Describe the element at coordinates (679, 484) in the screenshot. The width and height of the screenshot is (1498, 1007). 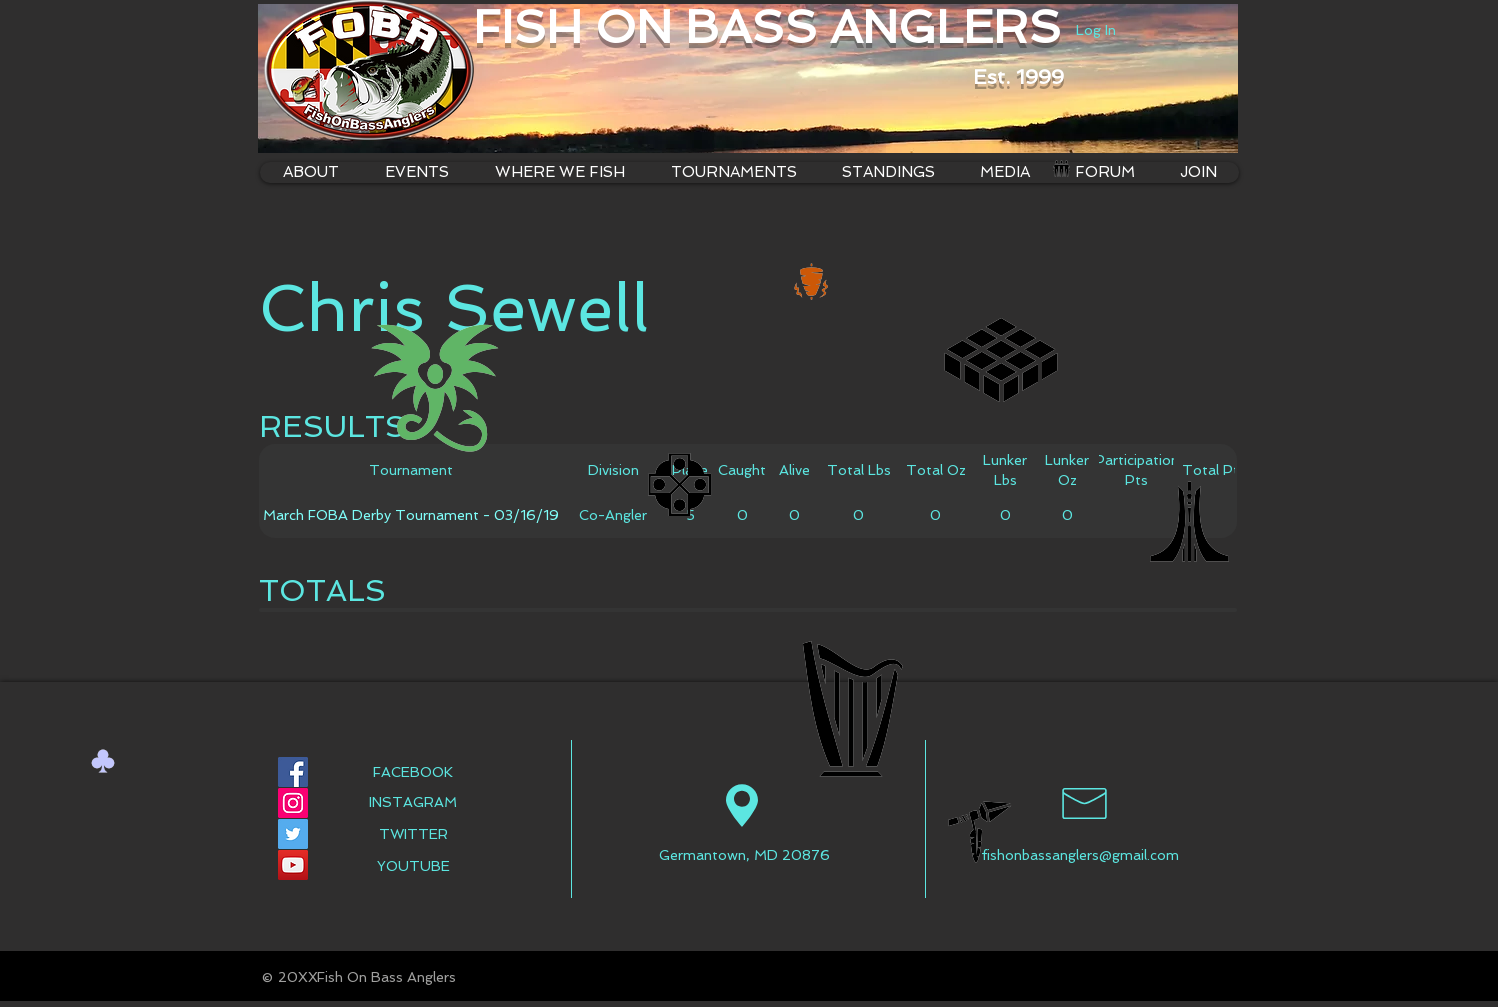
I see `access game controller settings` at that location.